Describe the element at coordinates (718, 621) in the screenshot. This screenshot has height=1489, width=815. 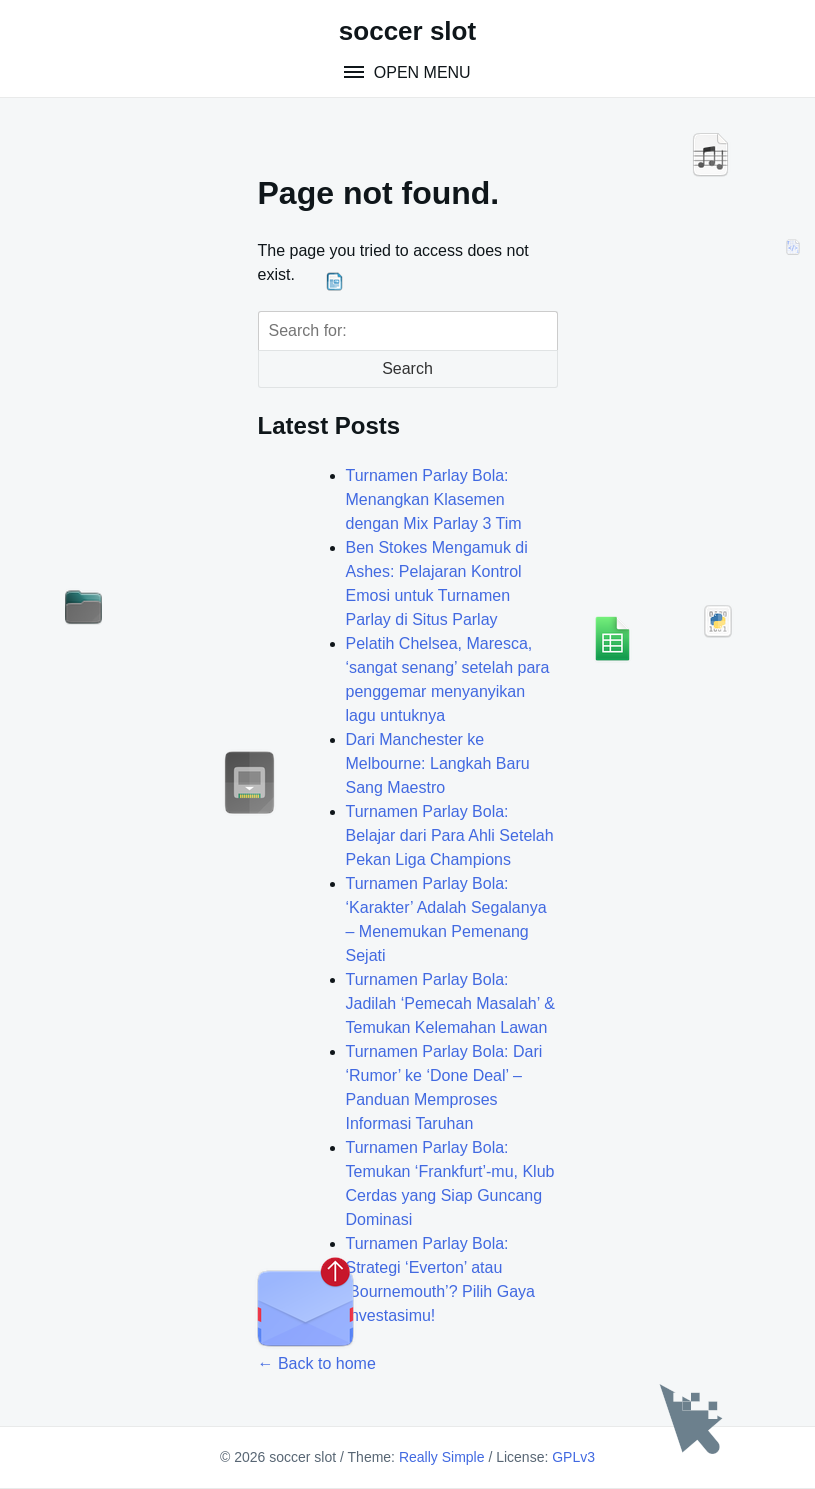
I see `python bytecode file (.pyc)` at that location.